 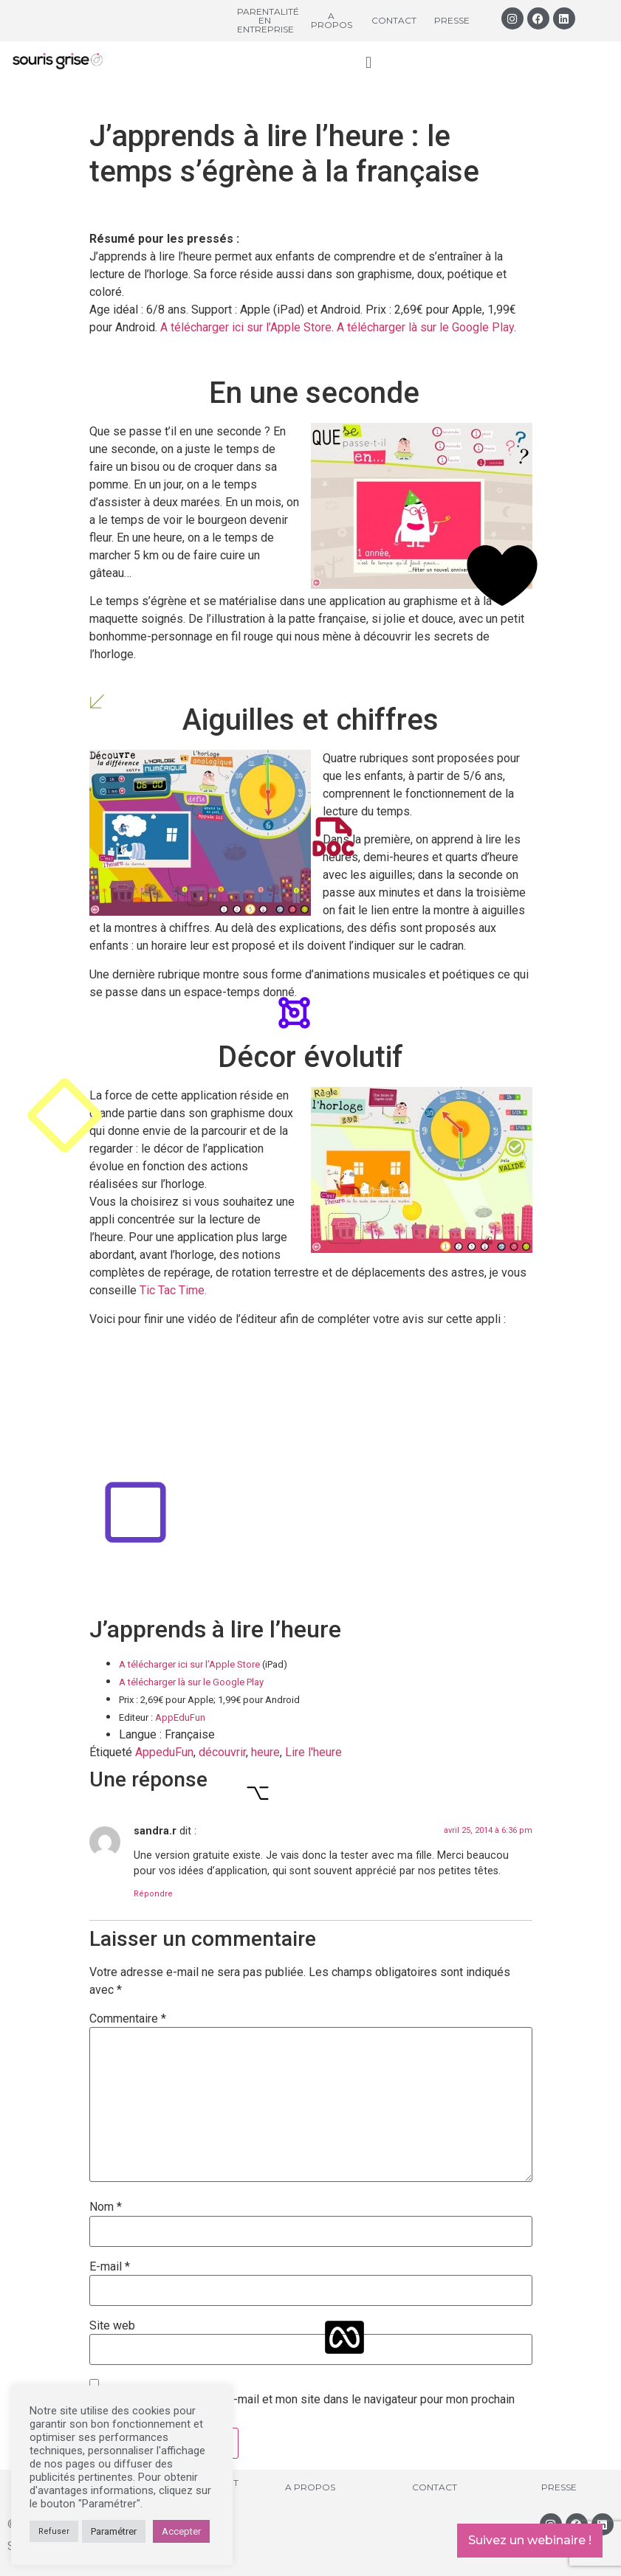 I want to click on indicates an item has been liked or favorited, so click(x=502, y=576).